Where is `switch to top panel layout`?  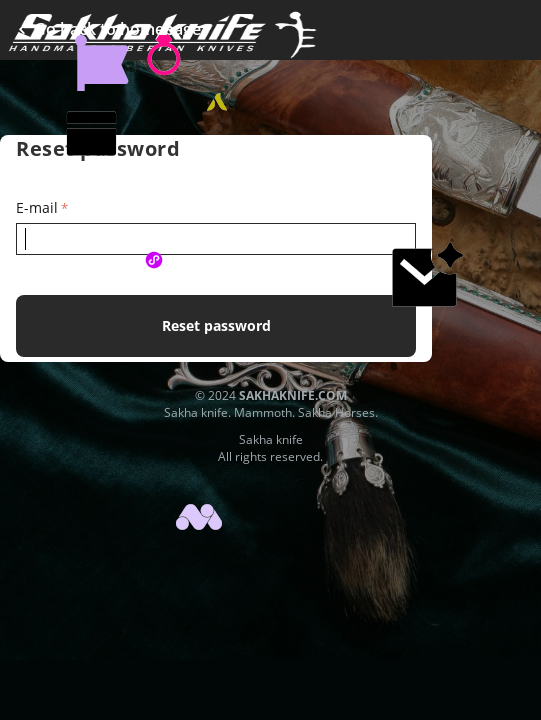
switch to top panel layout is located at coordinates (91, 133).